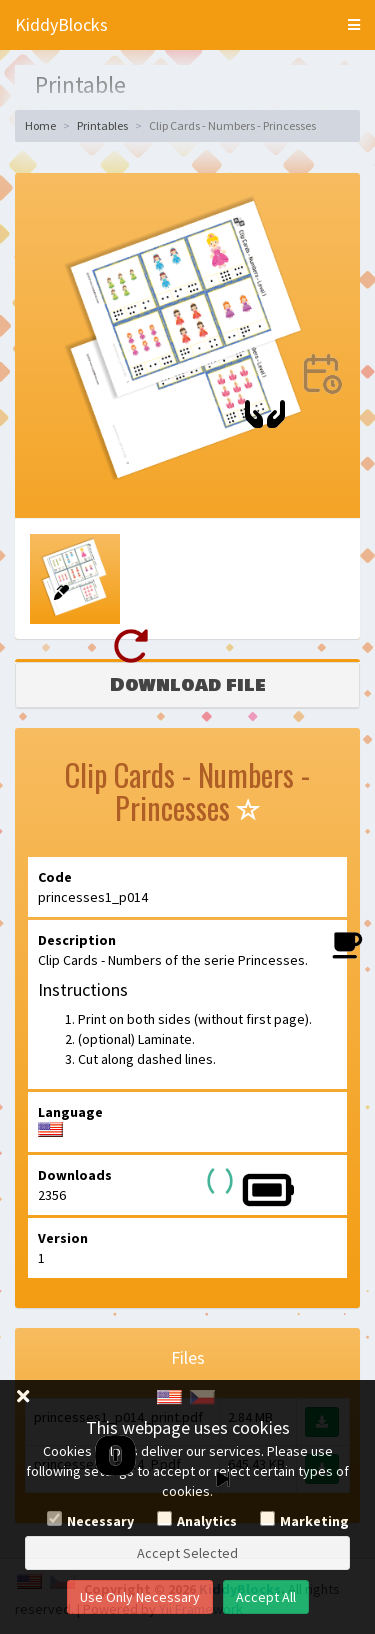 The image size is (375, 1634). What do you see at coordinates (220, 1181) in the screenshot?
I see `insert parentheses in text editor` at bounding box center [220, 1181].